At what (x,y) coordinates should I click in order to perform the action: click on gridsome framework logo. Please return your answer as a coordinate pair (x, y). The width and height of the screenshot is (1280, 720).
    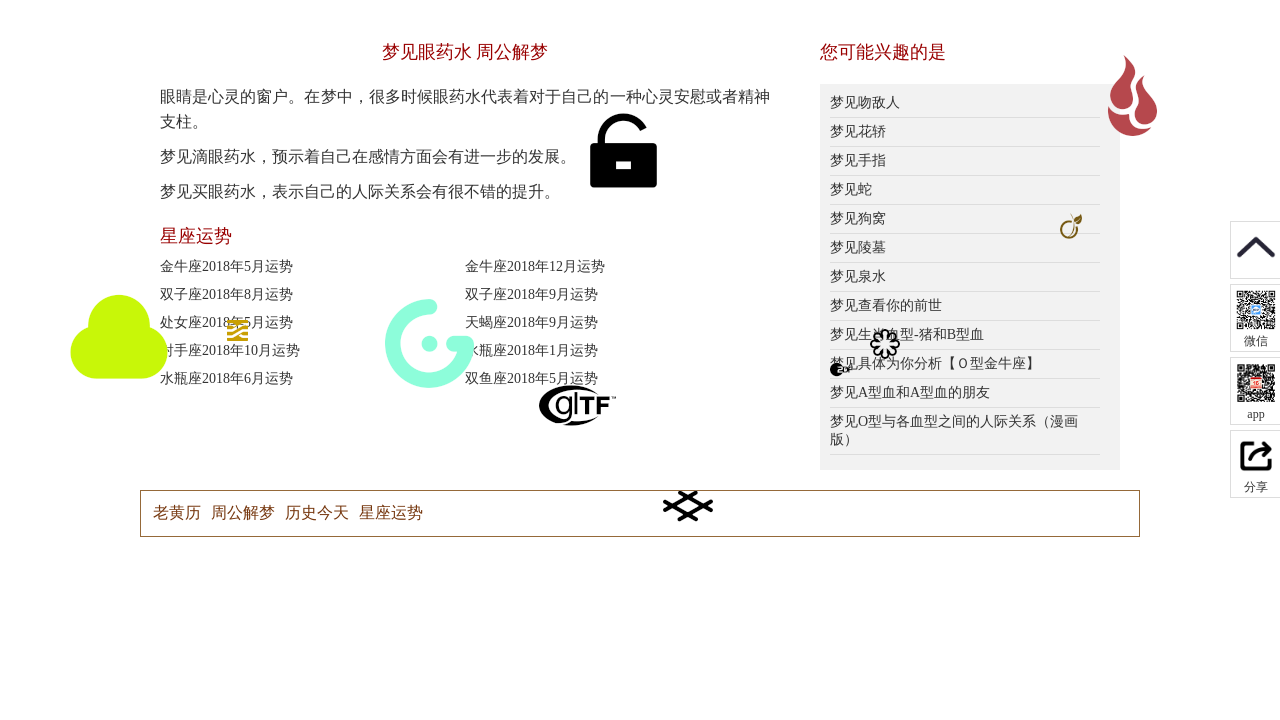
    Looking at the image, I should click on (429, 343).